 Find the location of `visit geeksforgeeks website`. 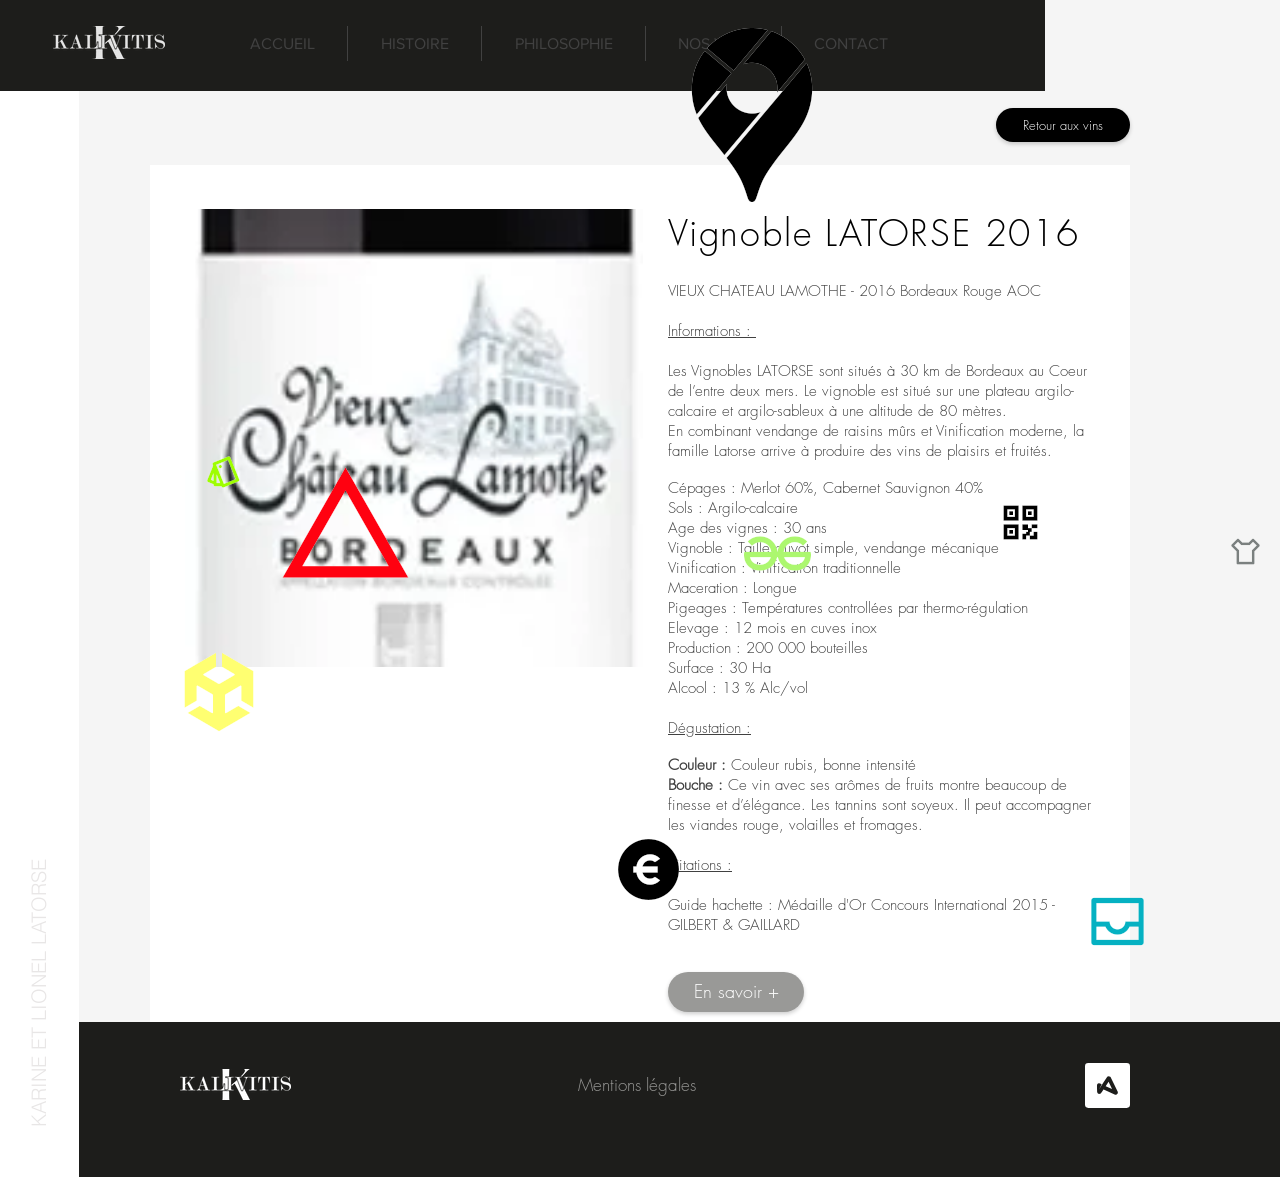

visit geeksforgeeks website is located at coordinates (777, 553).